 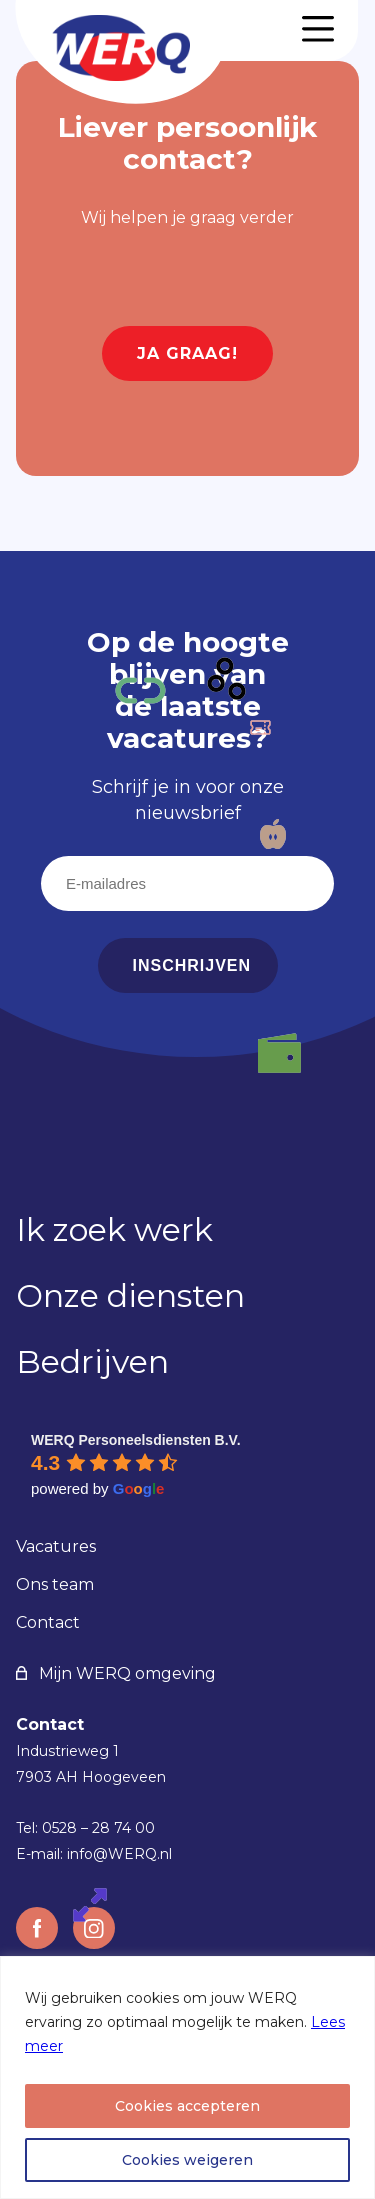 I want to click on view nutrition information, so click(x=273, y=834).